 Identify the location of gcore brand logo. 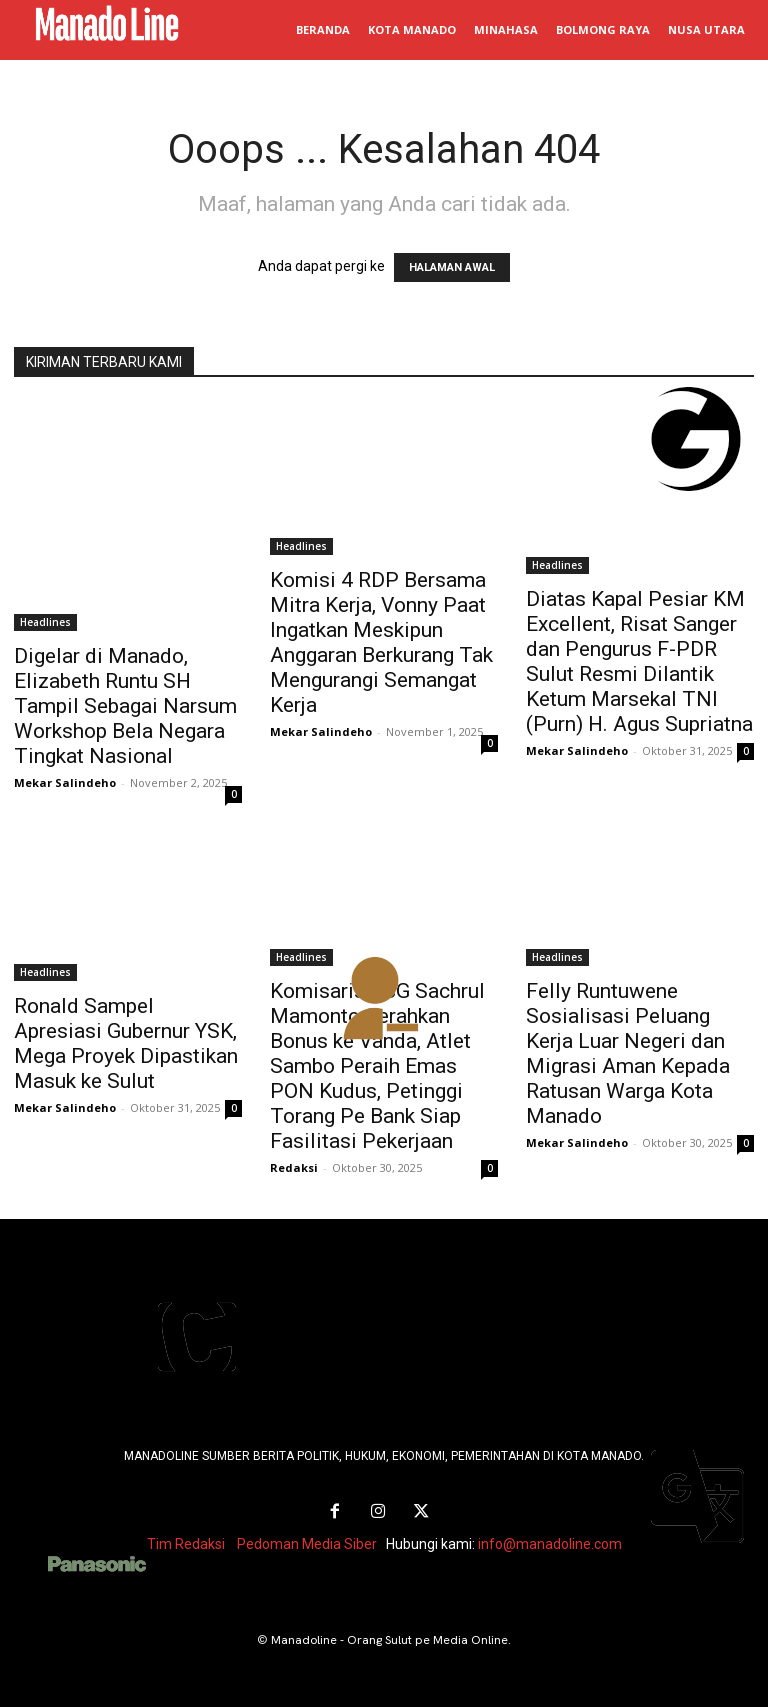
(696, 439).